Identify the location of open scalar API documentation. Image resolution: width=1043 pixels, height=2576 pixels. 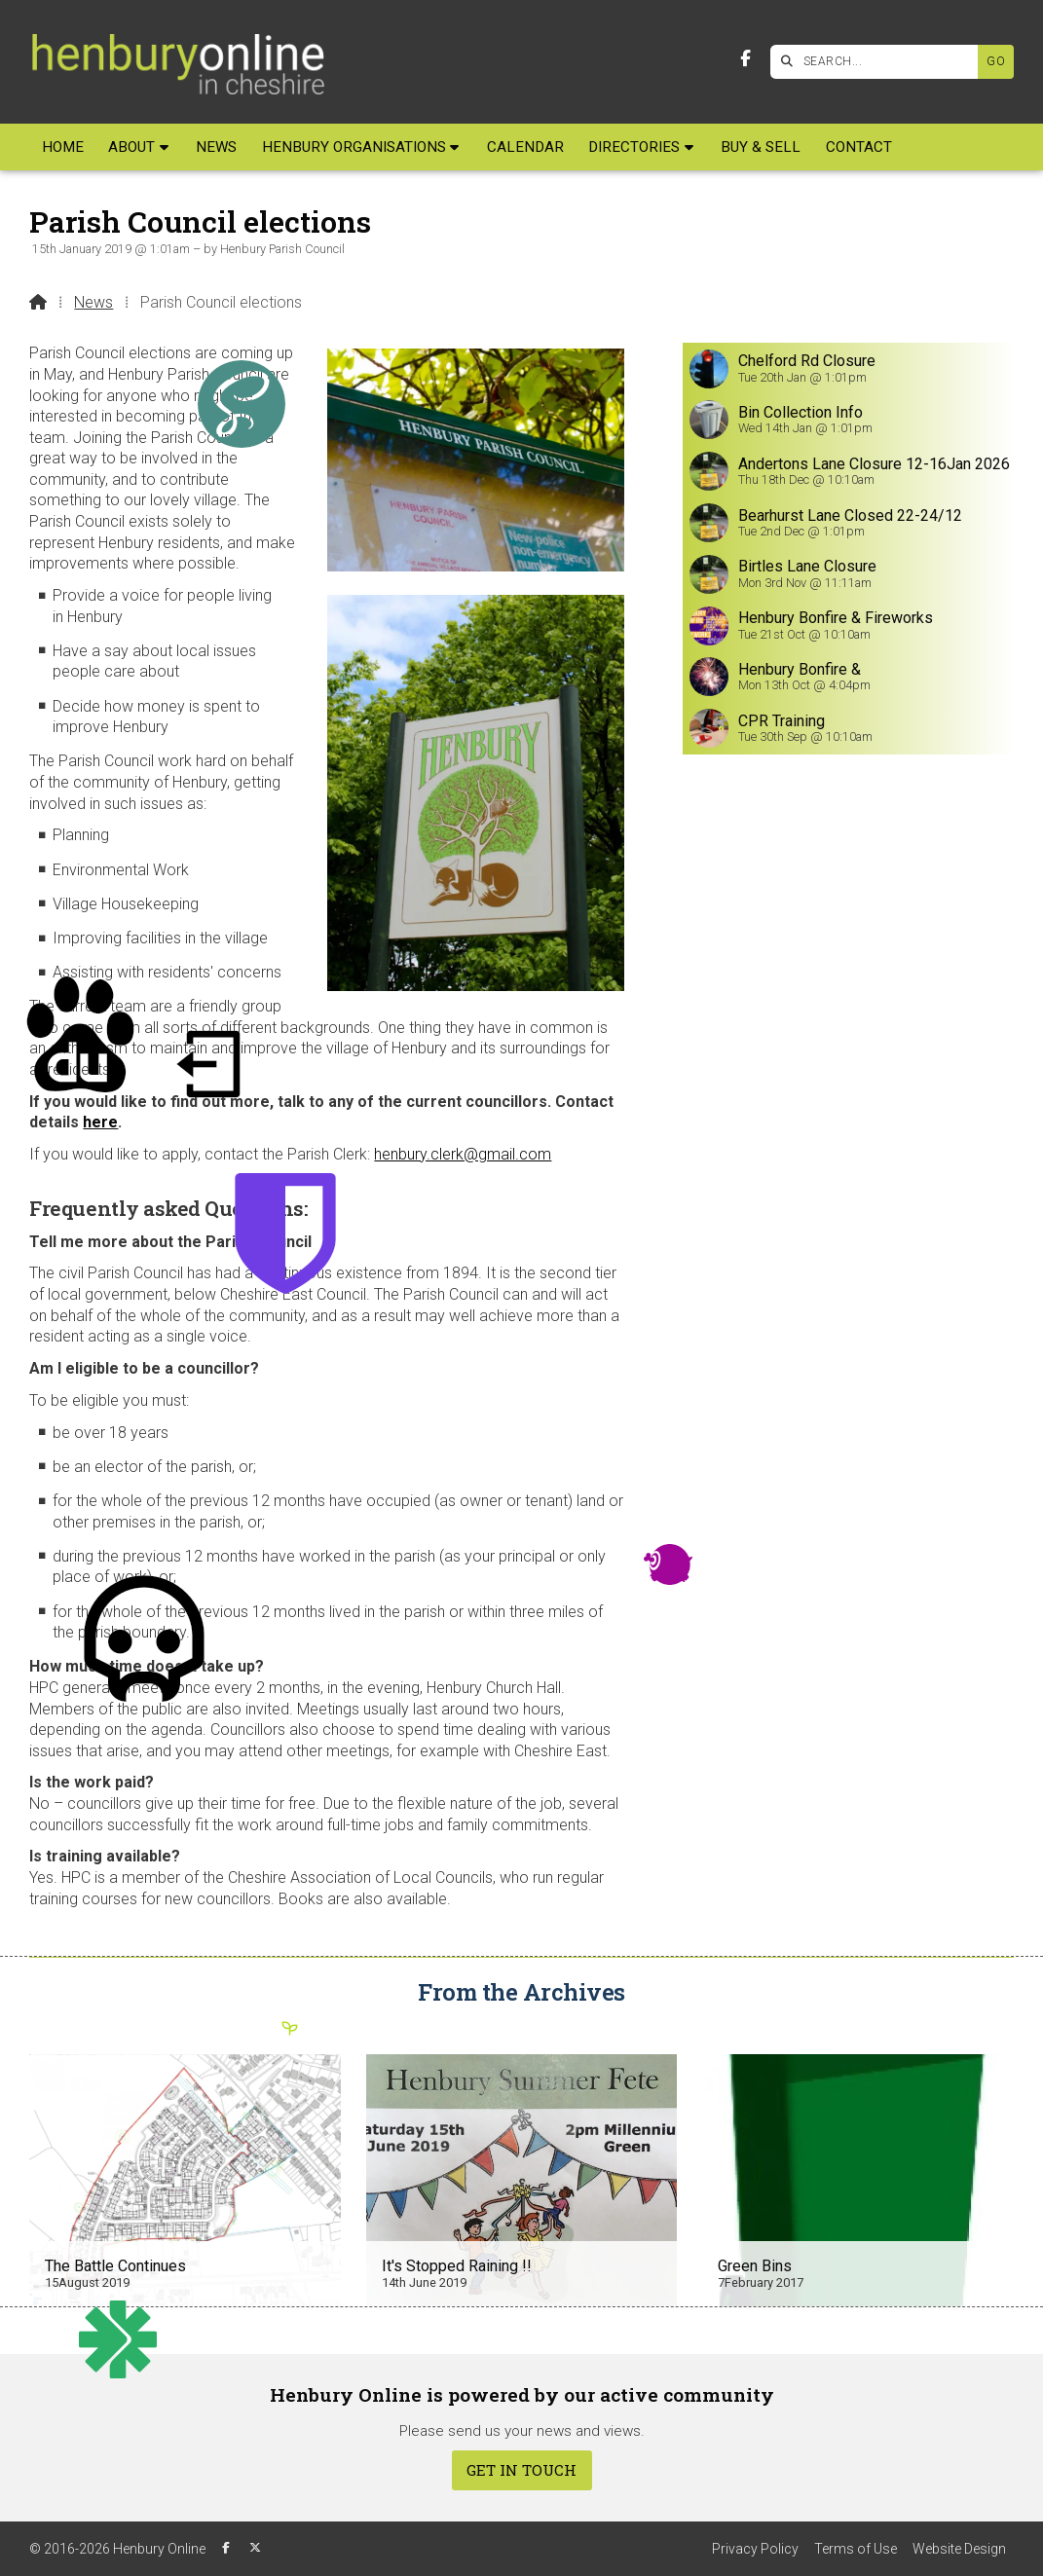
(118, 2339).